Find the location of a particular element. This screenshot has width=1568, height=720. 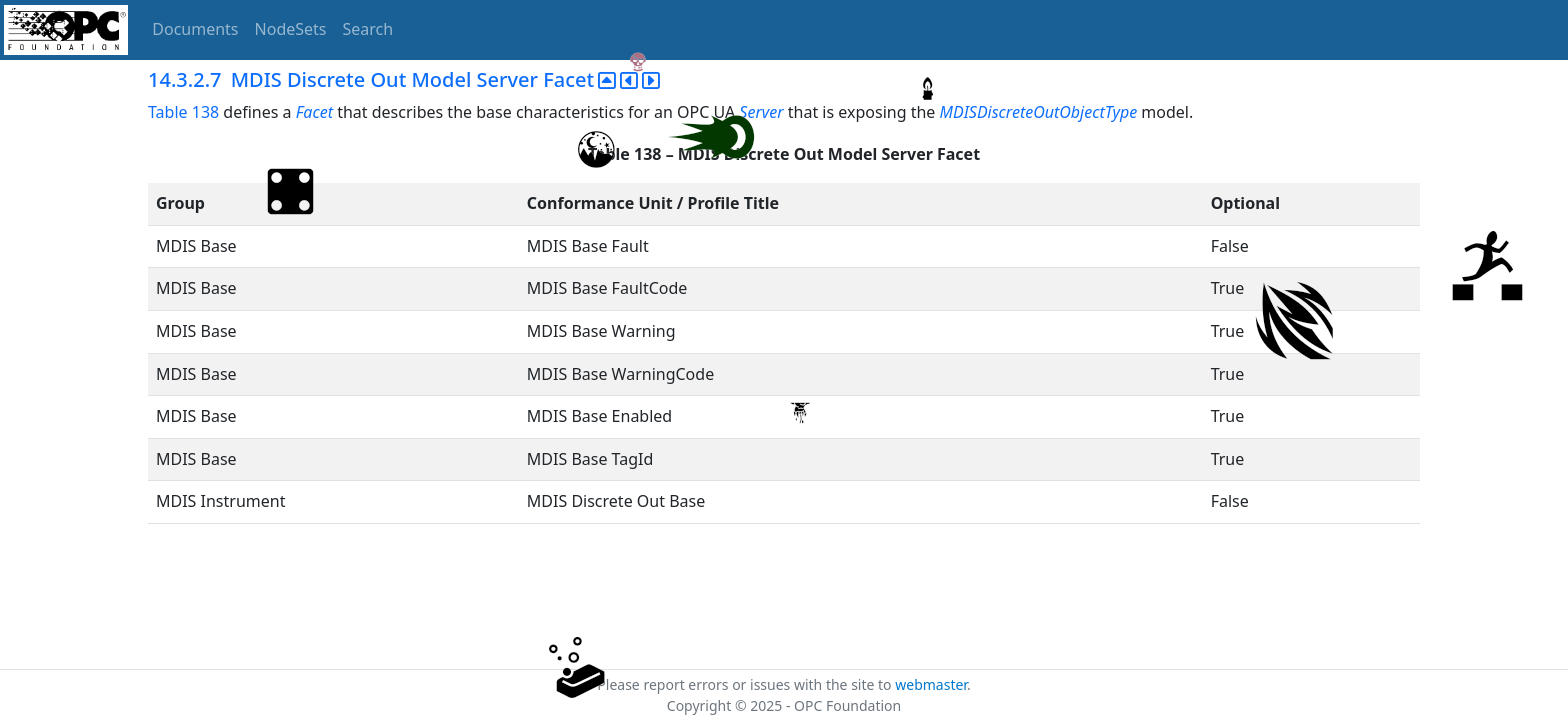

toggle night mode or dark theme is located at coordinates (596, 149).